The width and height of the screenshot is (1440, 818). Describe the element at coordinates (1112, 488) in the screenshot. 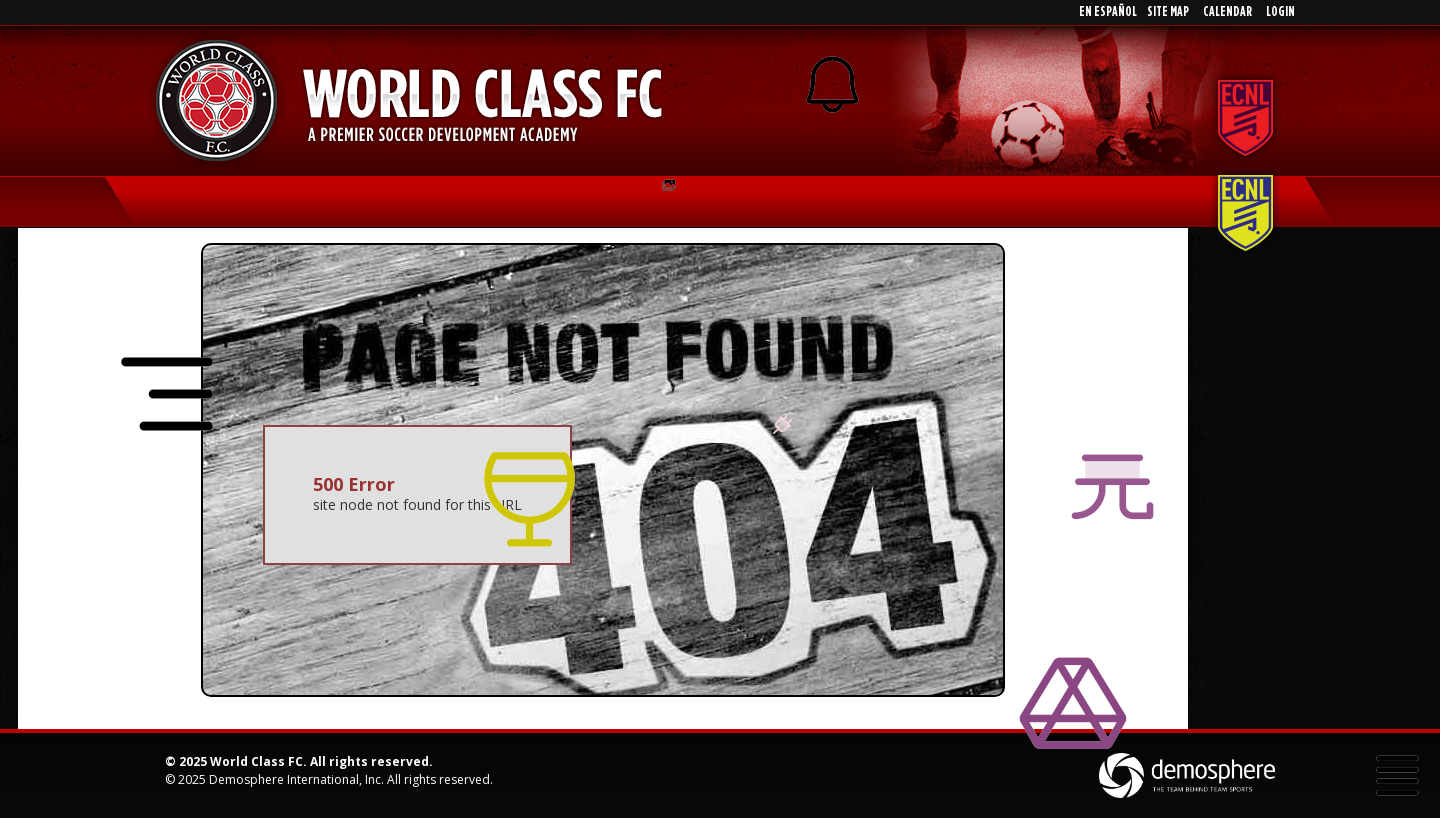

I see `view or convert to chinese yuan currency` at that location.